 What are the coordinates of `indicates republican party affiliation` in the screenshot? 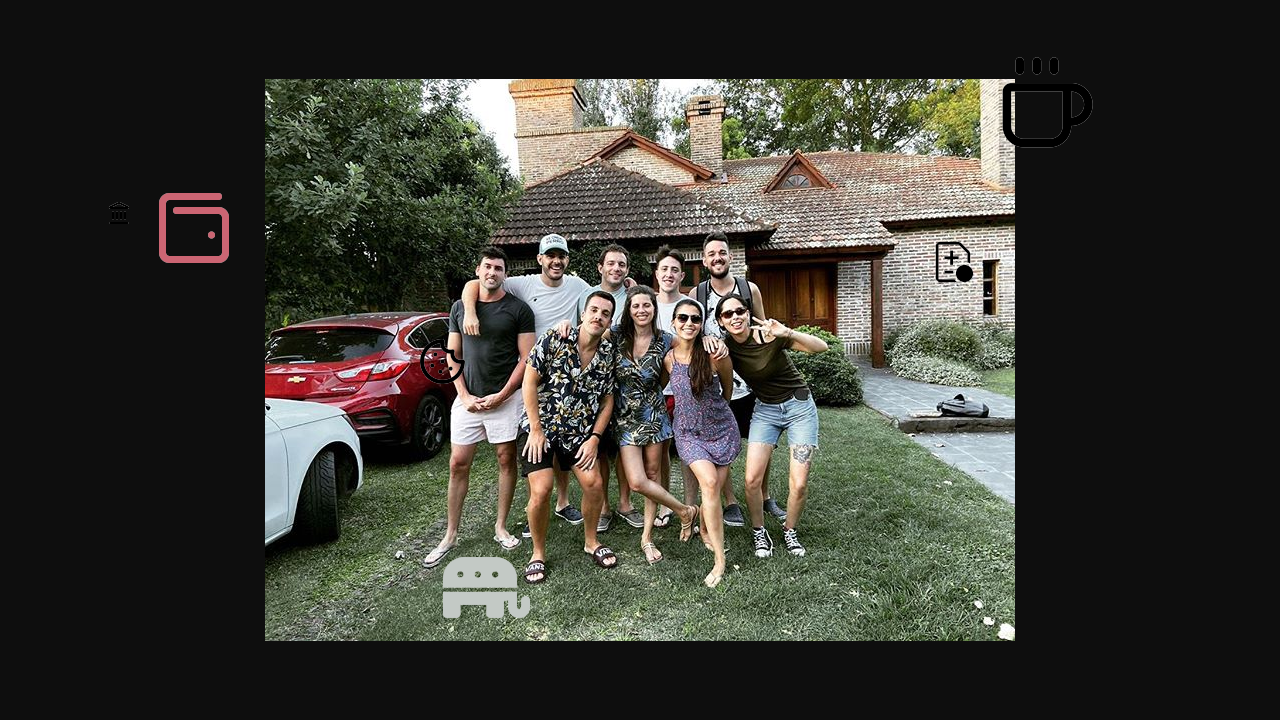 It's located at (486, 587).